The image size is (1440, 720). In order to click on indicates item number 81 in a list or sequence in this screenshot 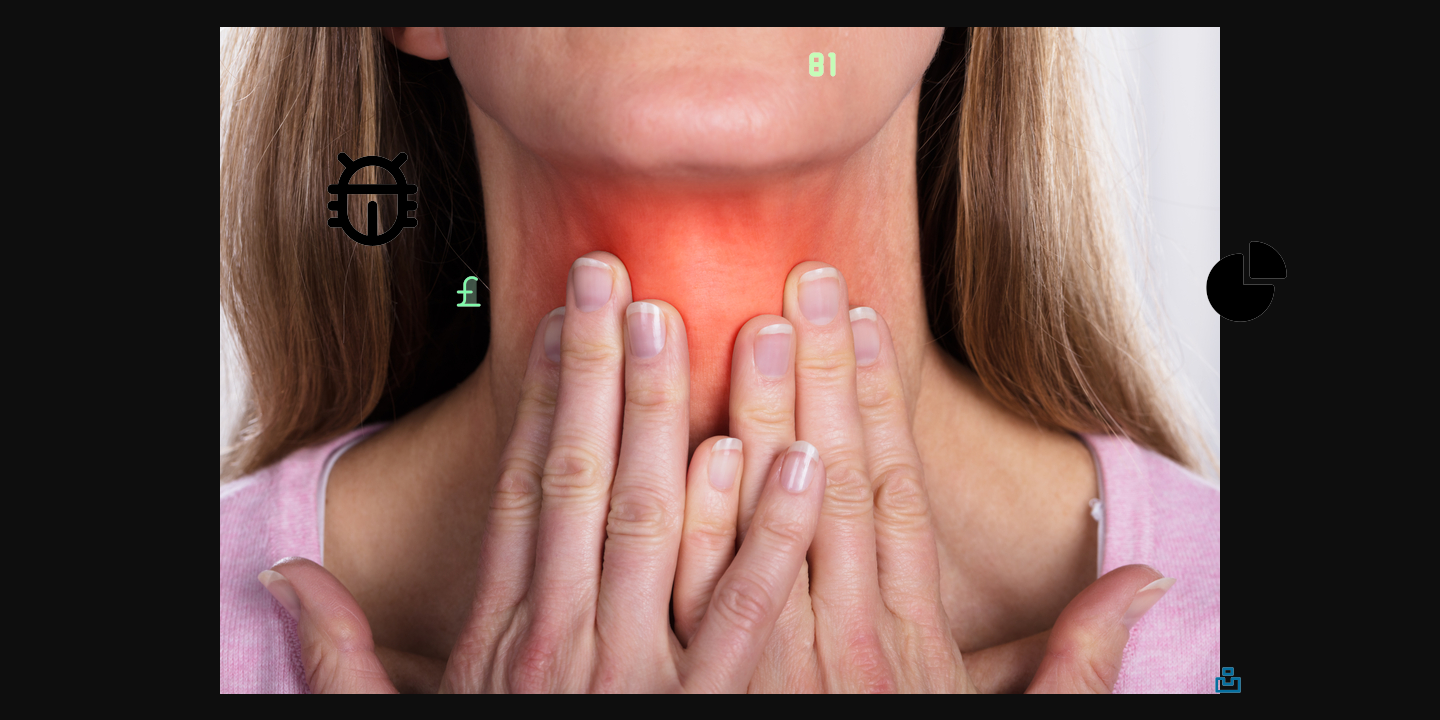, I will do `click(823, 64)`.